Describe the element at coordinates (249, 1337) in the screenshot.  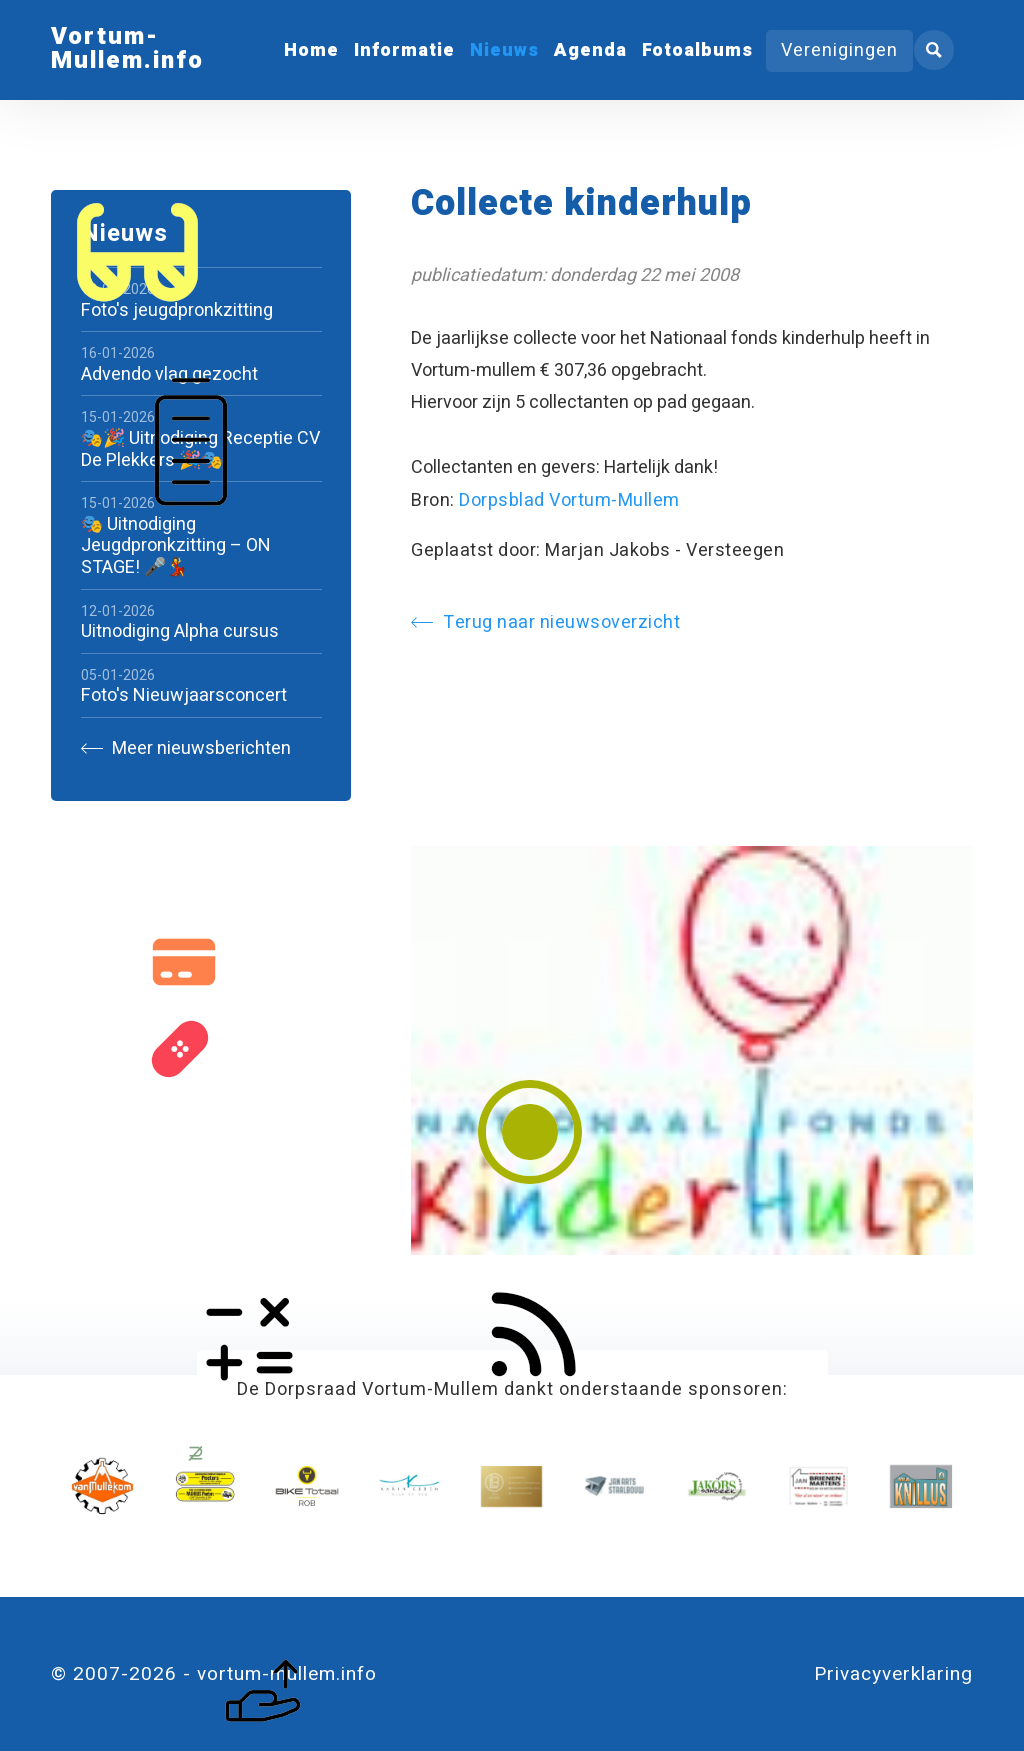
I see `open calculator or math tools` at that location.